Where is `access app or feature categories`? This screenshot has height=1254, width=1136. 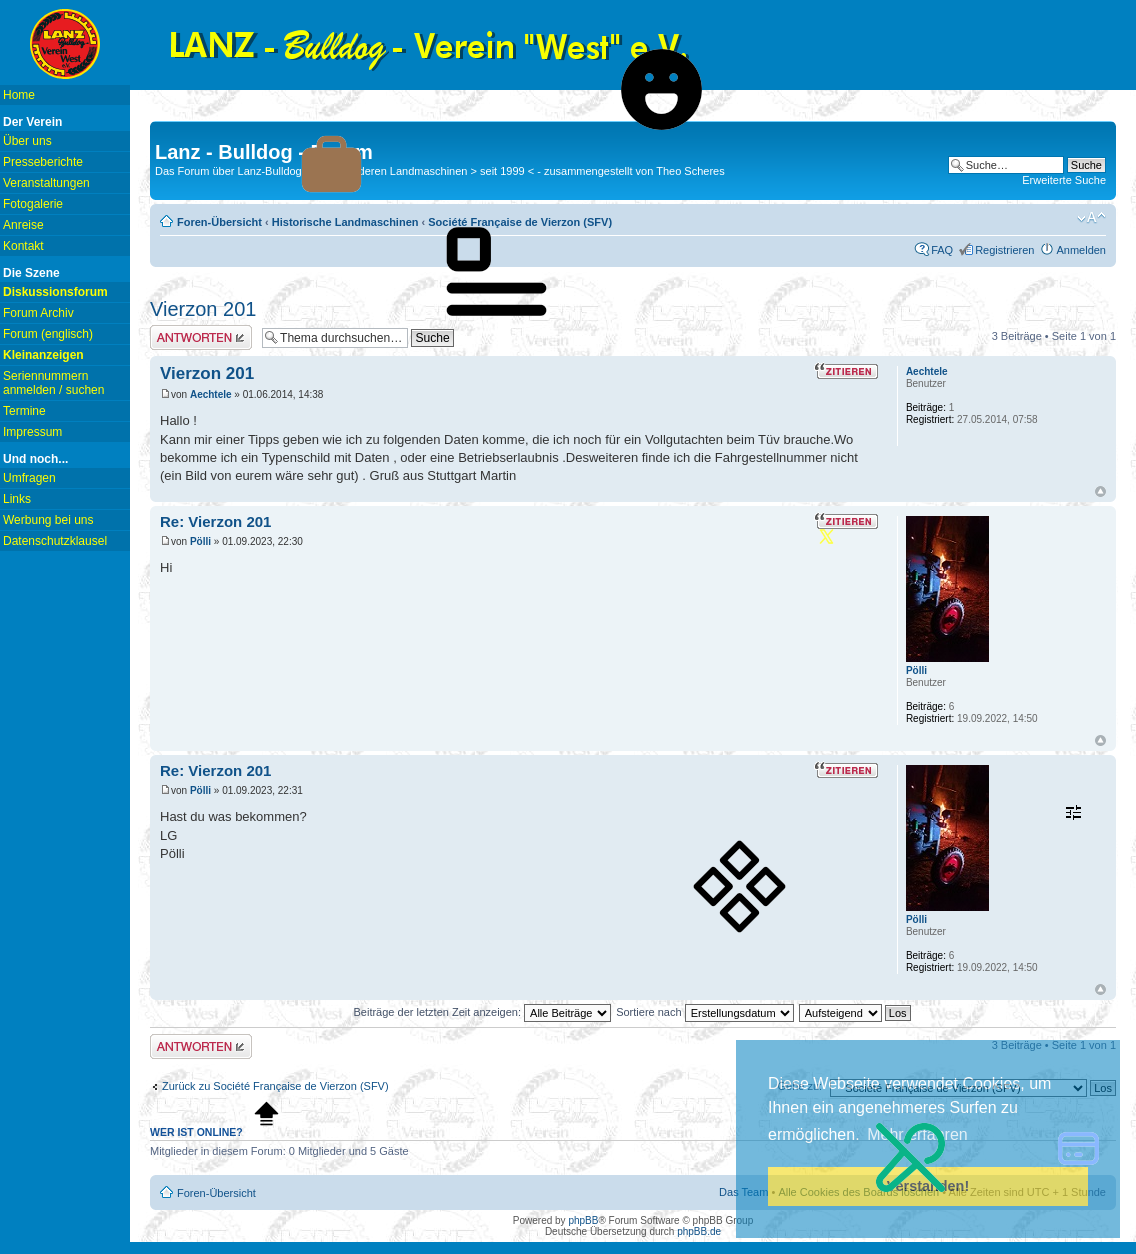 access app or feature categories is located at coordinates (739, 886).